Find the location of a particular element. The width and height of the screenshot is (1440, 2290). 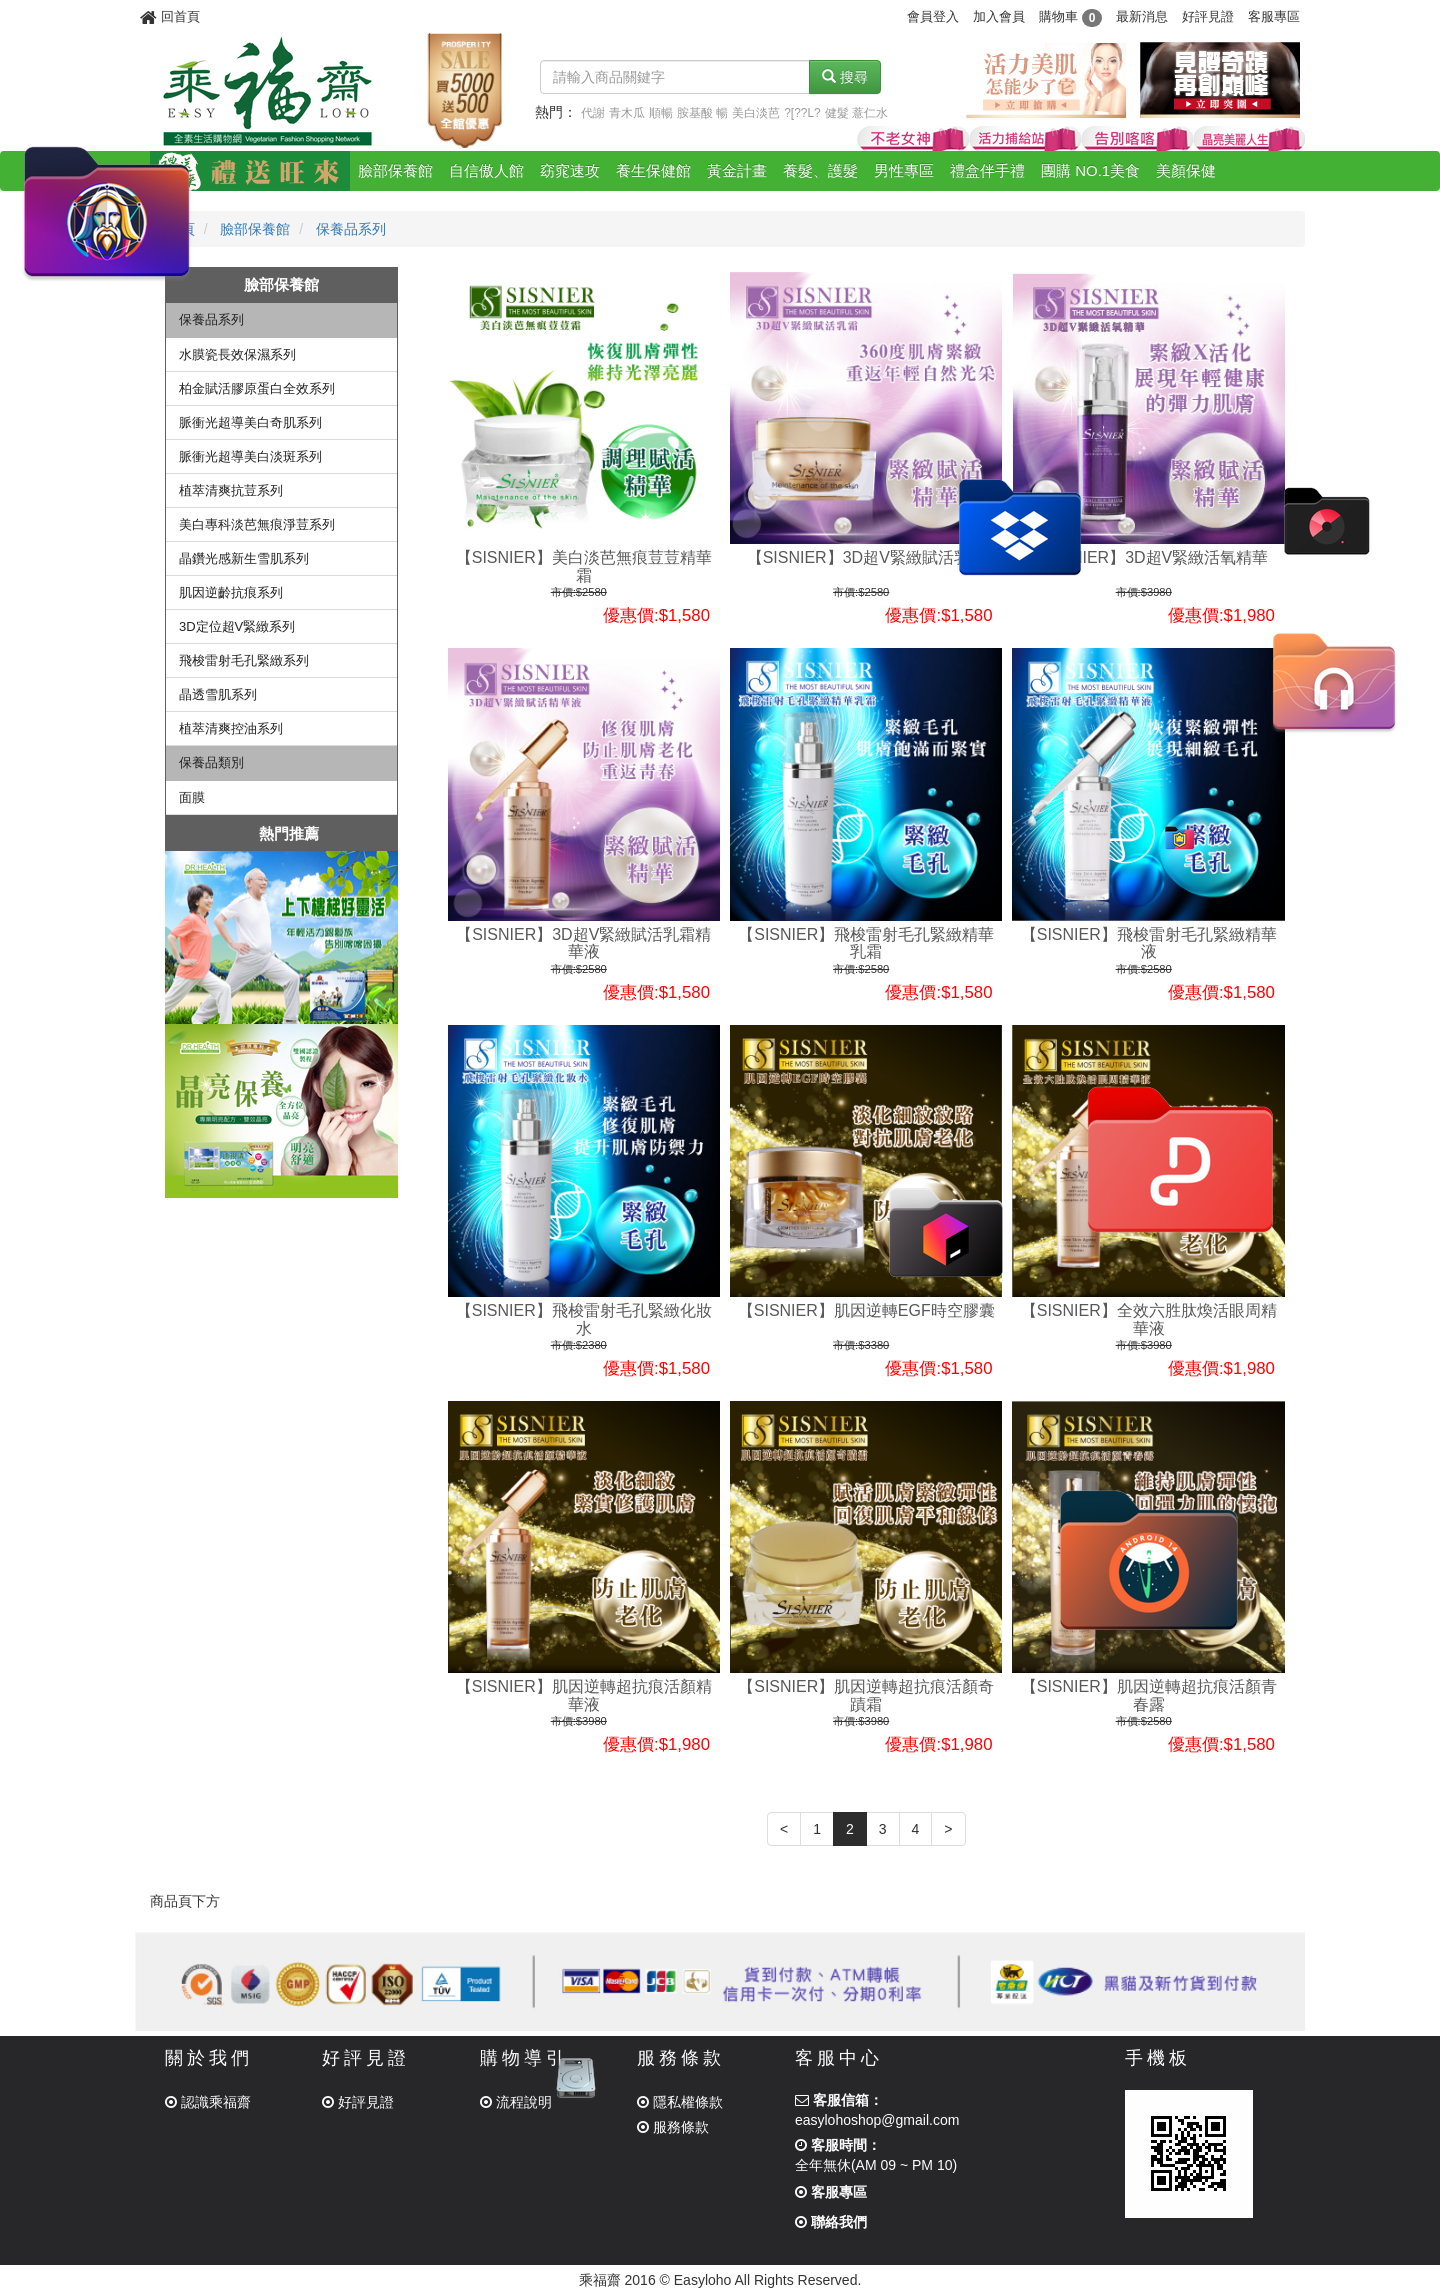

open Leonardo.ai project folder is located at coordinates (106, 216).